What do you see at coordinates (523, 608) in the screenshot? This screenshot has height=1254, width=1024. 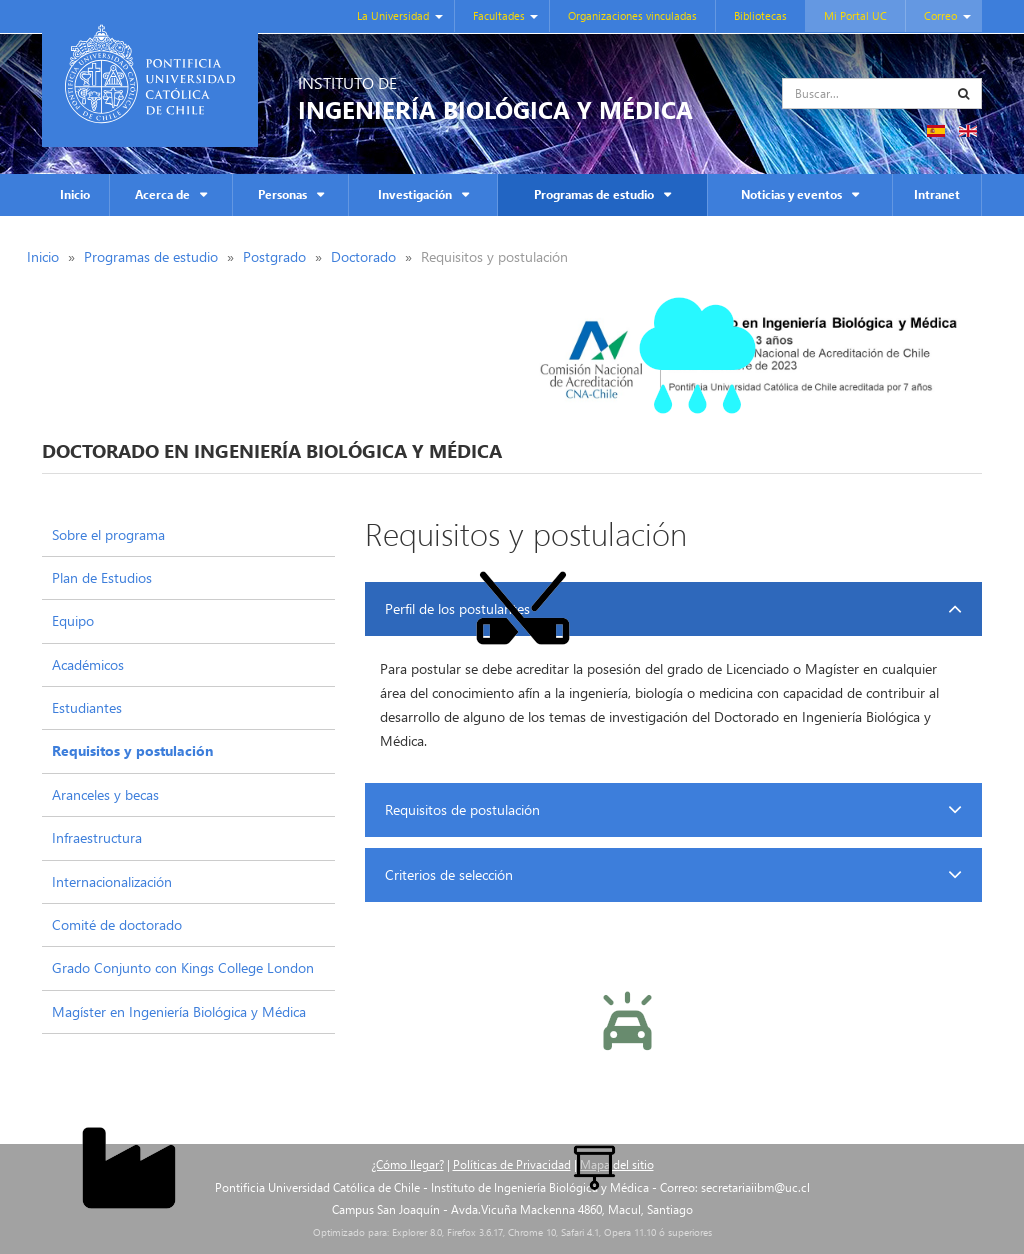 I see `view hockey scores or stats` at bounding box center [523, 608].